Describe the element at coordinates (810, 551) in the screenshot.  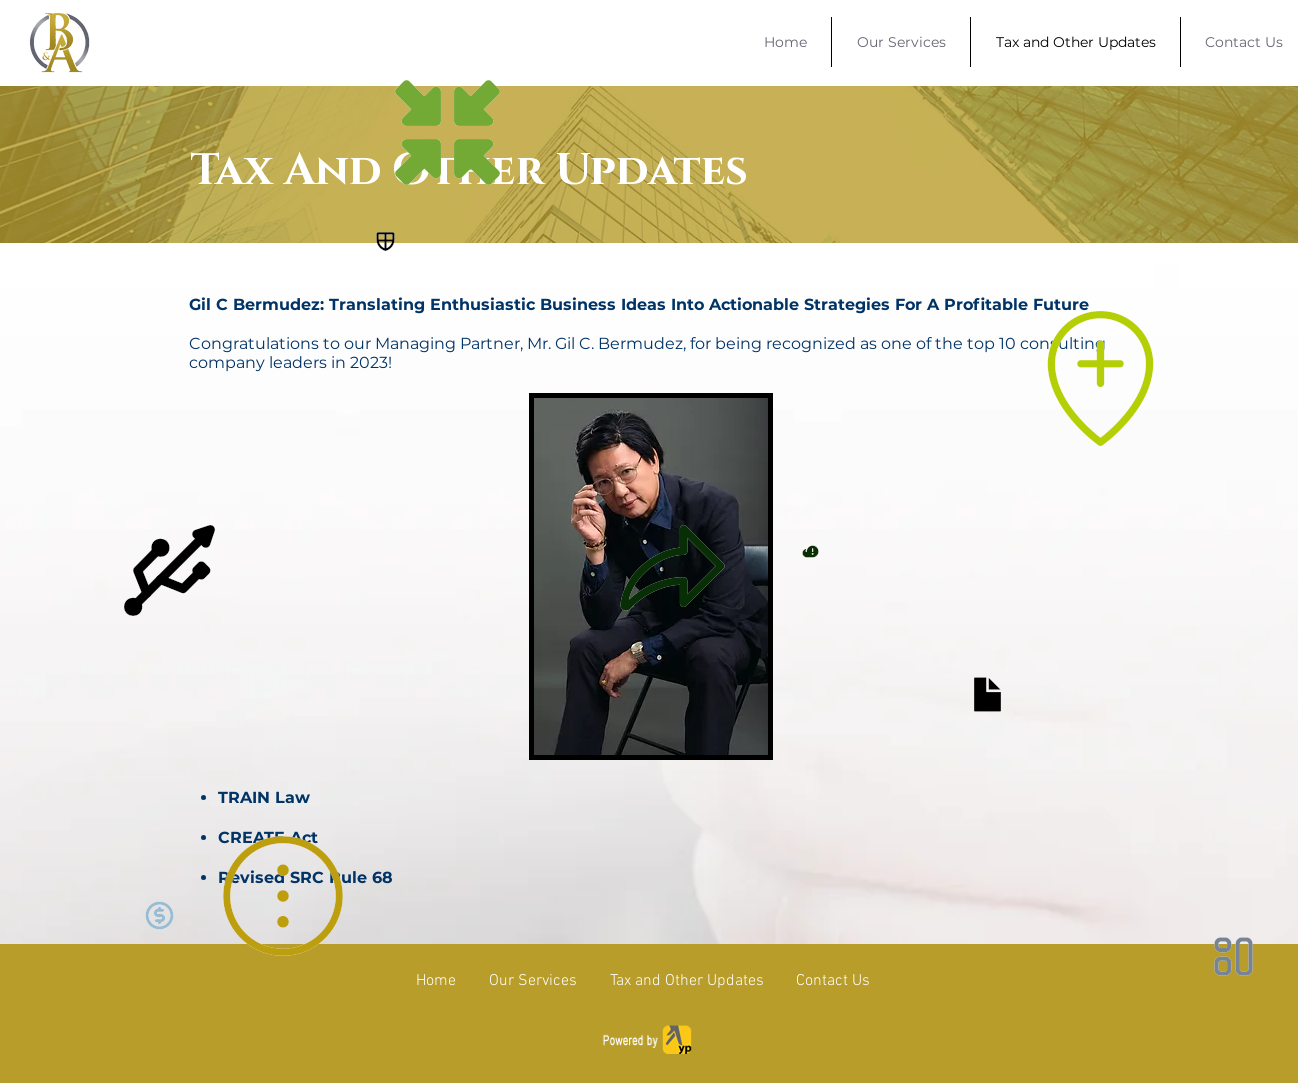
I see `cloud storage warning or issue detected` at that location.